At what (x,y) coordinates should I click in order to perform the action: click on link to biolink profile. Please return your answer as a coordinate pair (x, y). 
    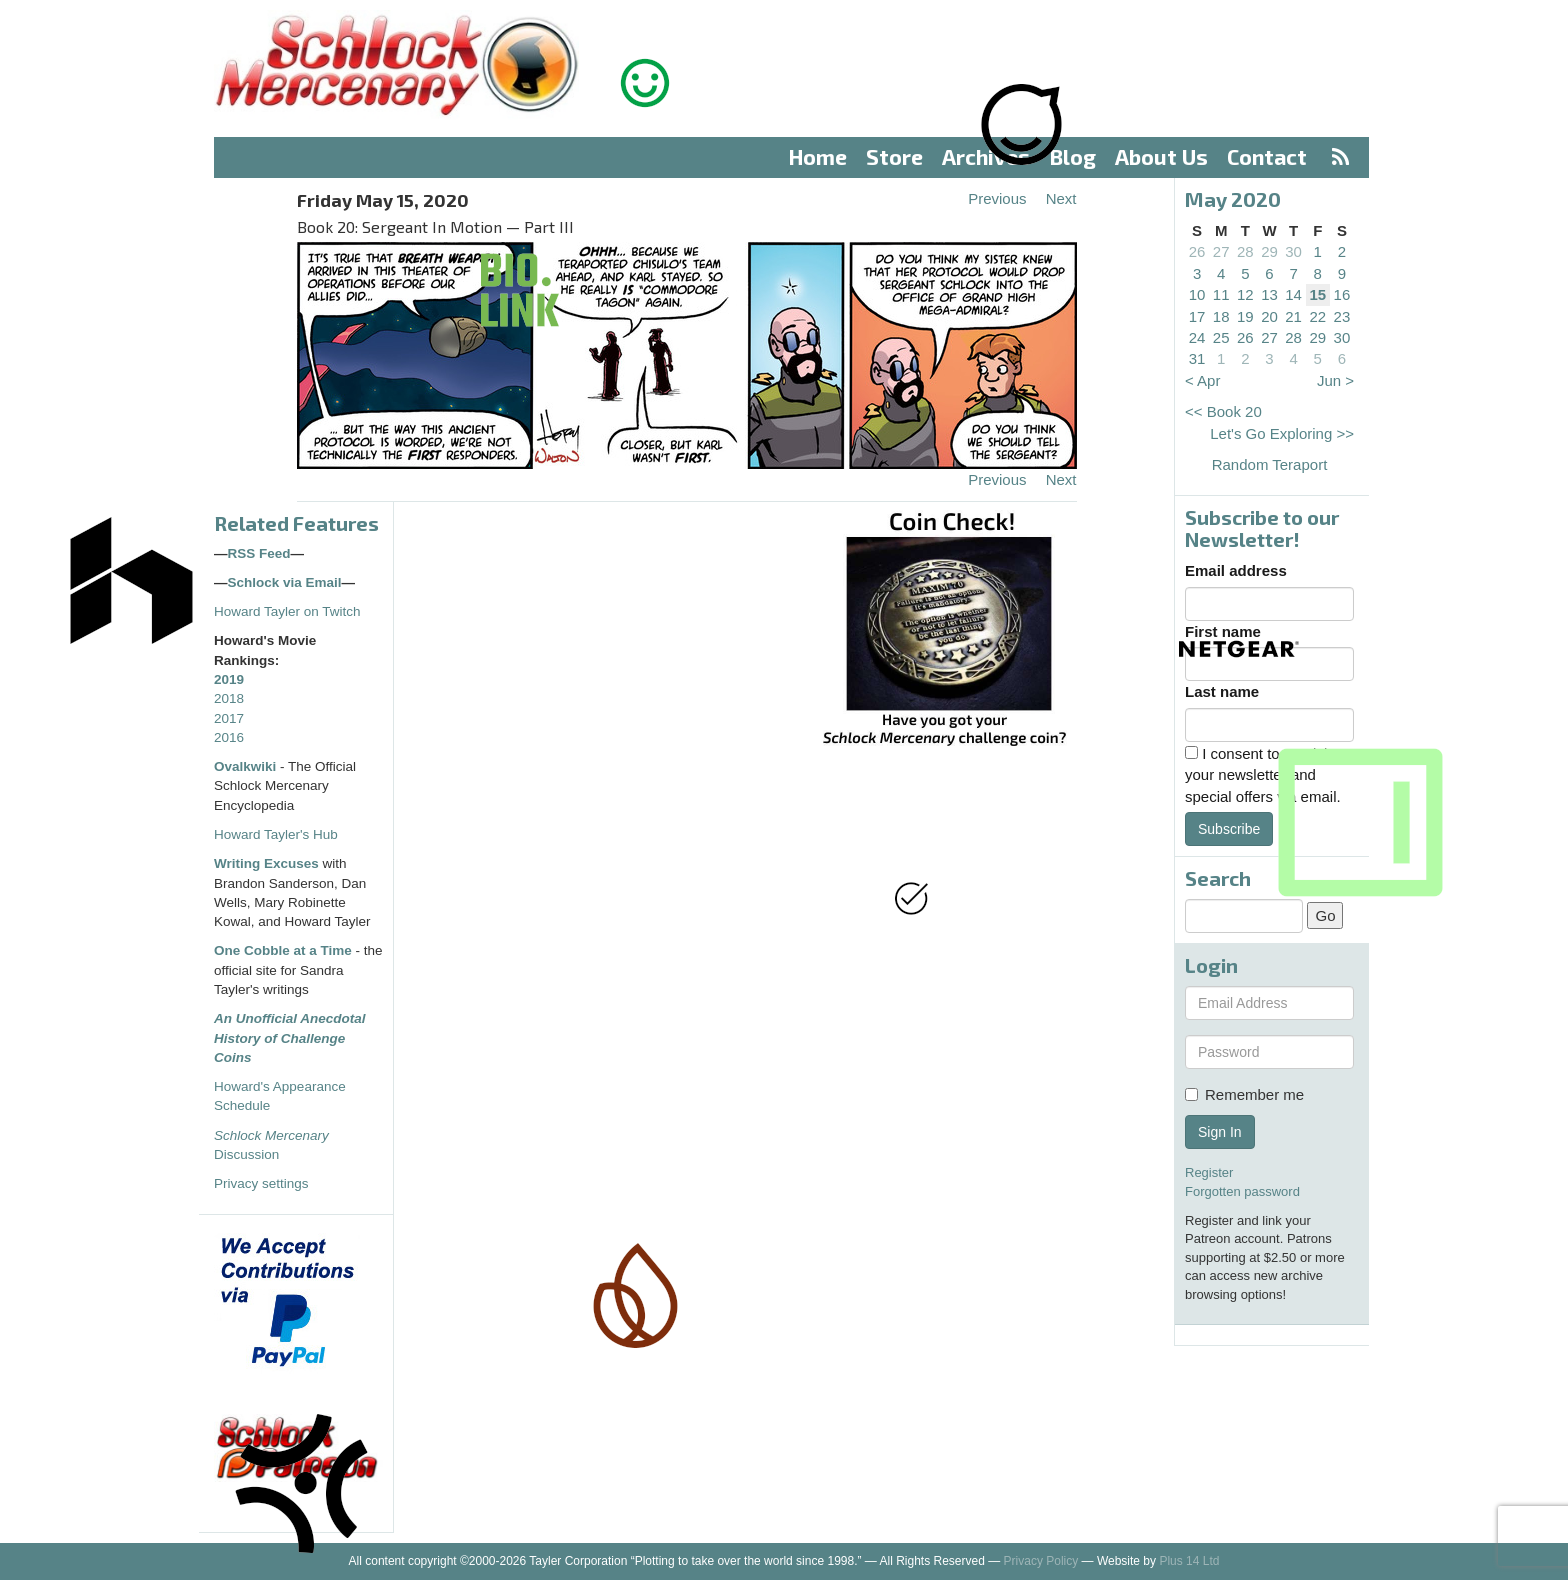
    Looking at the image, I should click on (520, 290).